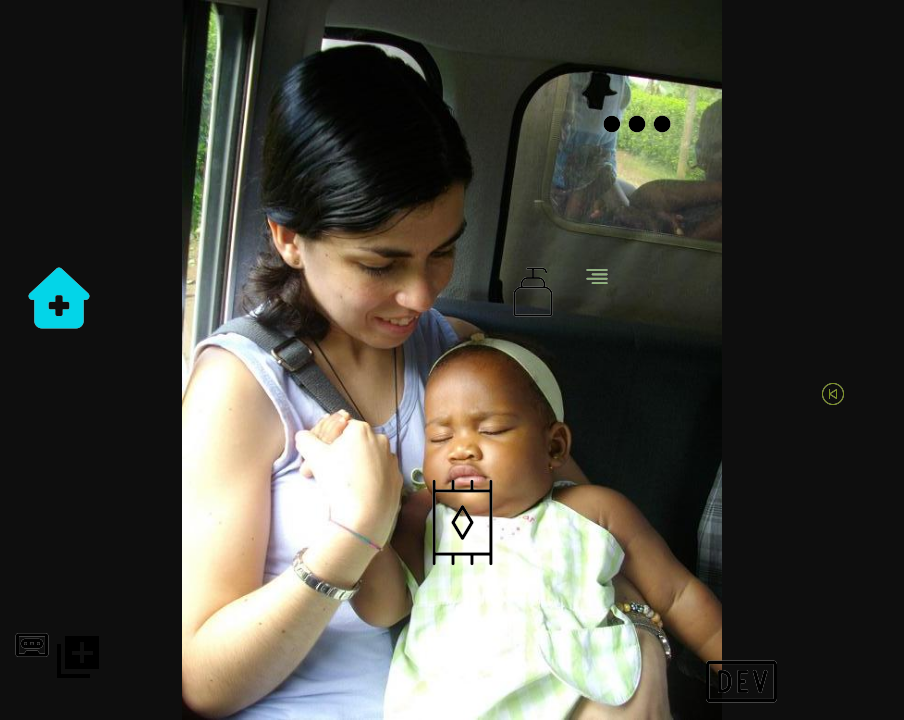 This screenshot has height=720, width=904. What do you see at coordinates (597, 277) in the screenshot?
I see `align text to the right` at bounding box center [597, 277].